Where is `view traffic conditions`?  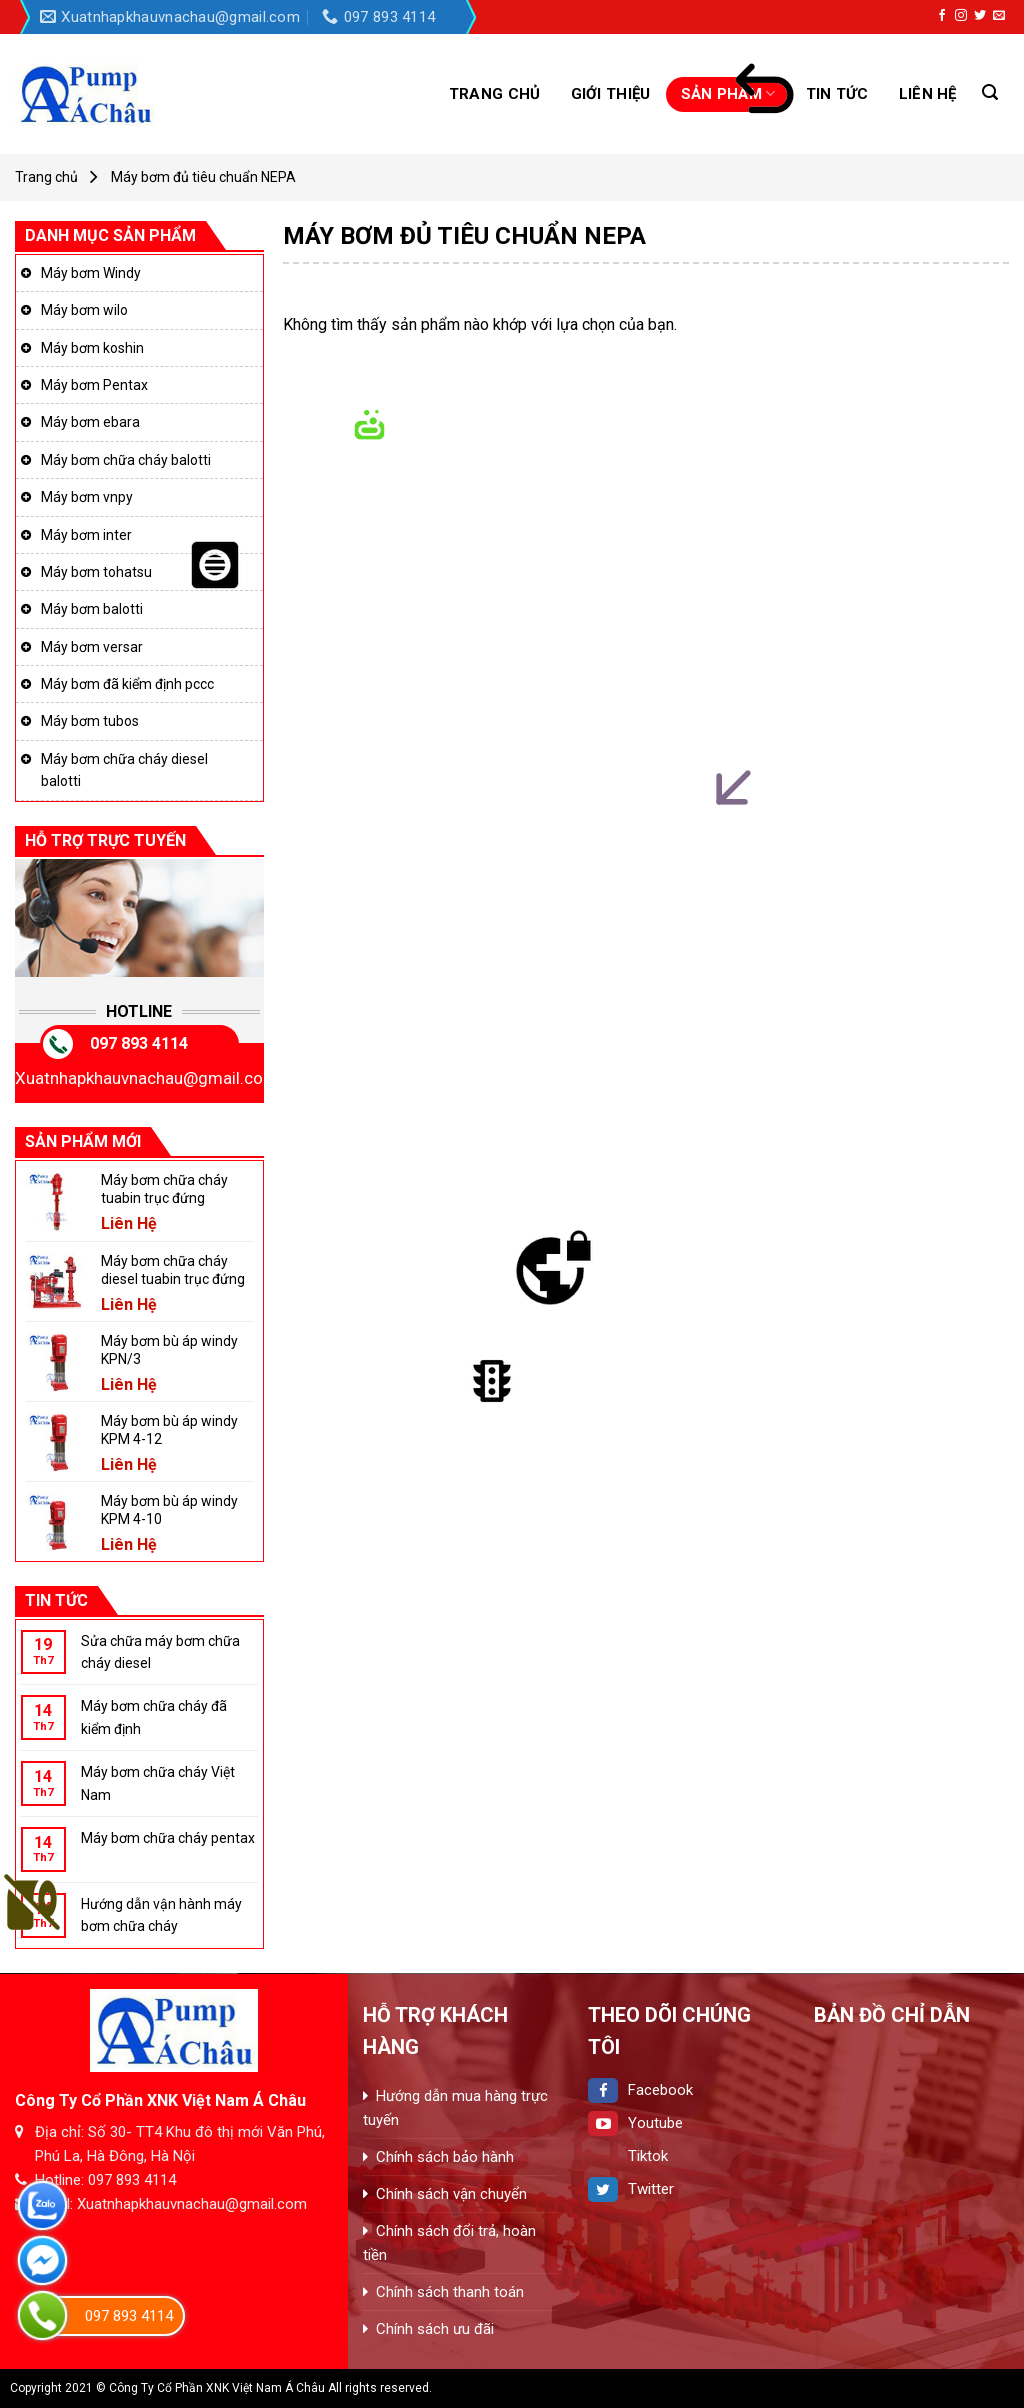
view traffic conditions is located at coordinates (492, 1381).